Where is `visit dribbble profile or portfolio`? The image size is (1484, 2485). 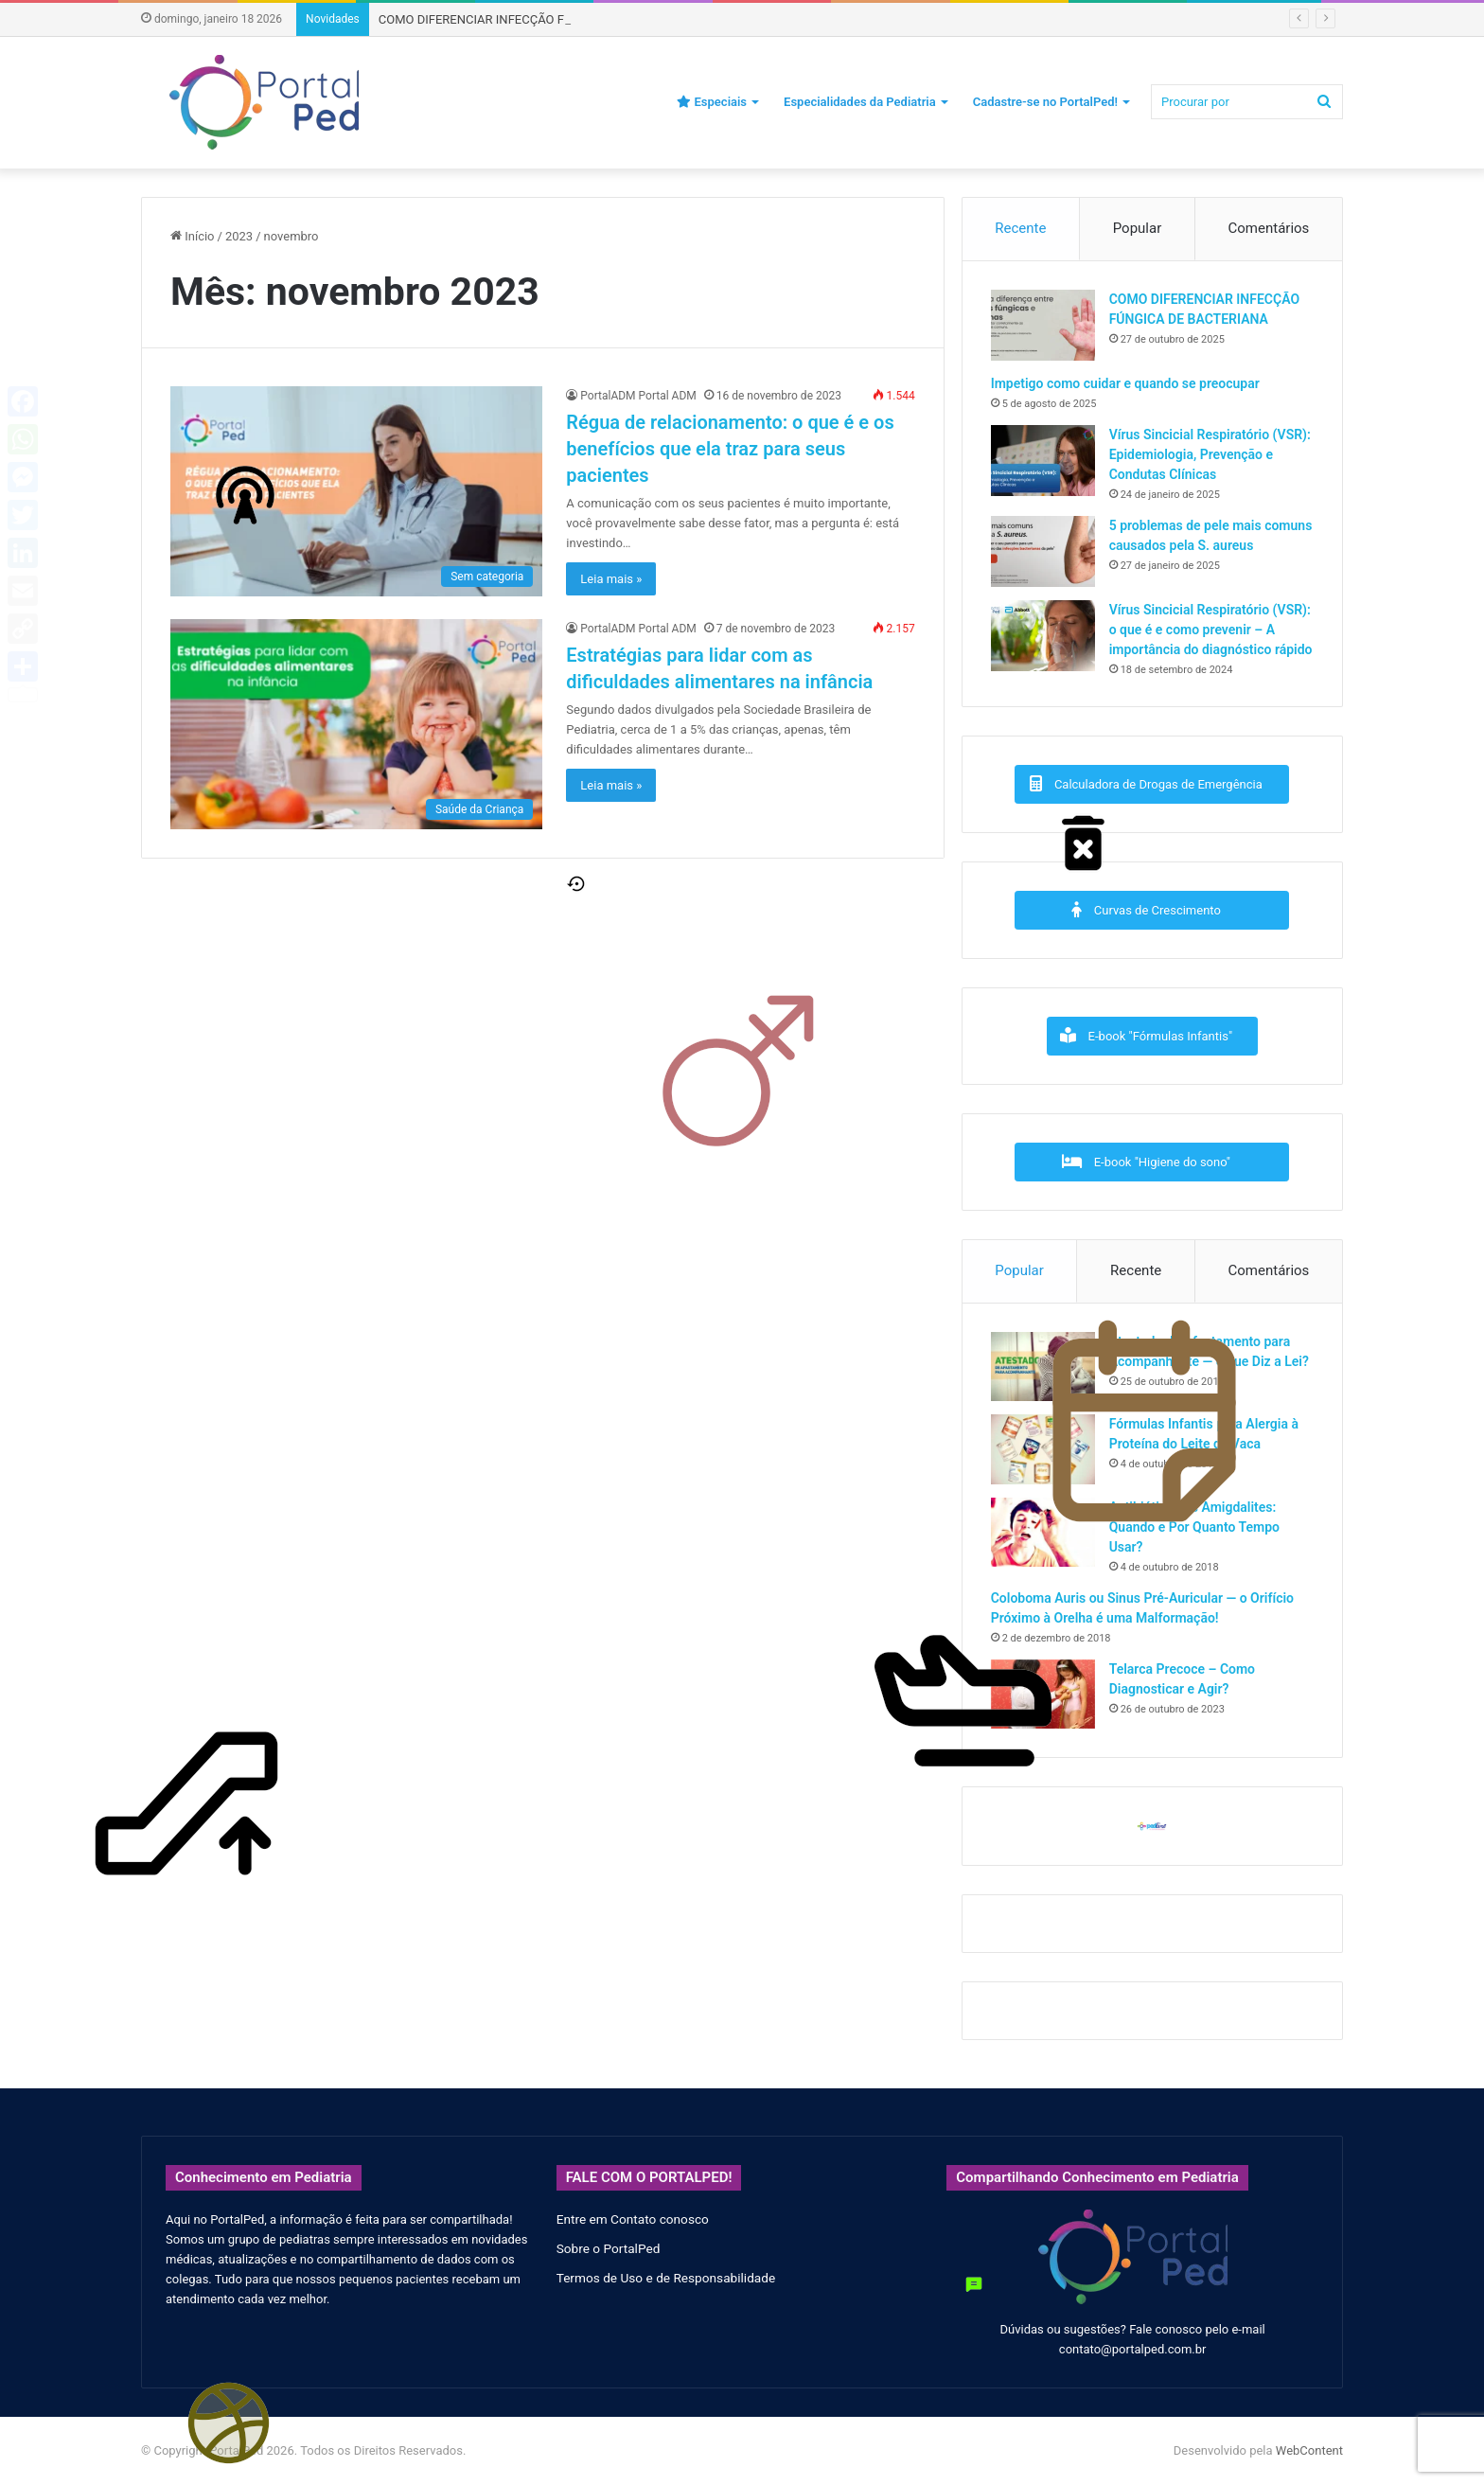
visit dribbble profile or portfolio is located at coordinates (228, 2423).